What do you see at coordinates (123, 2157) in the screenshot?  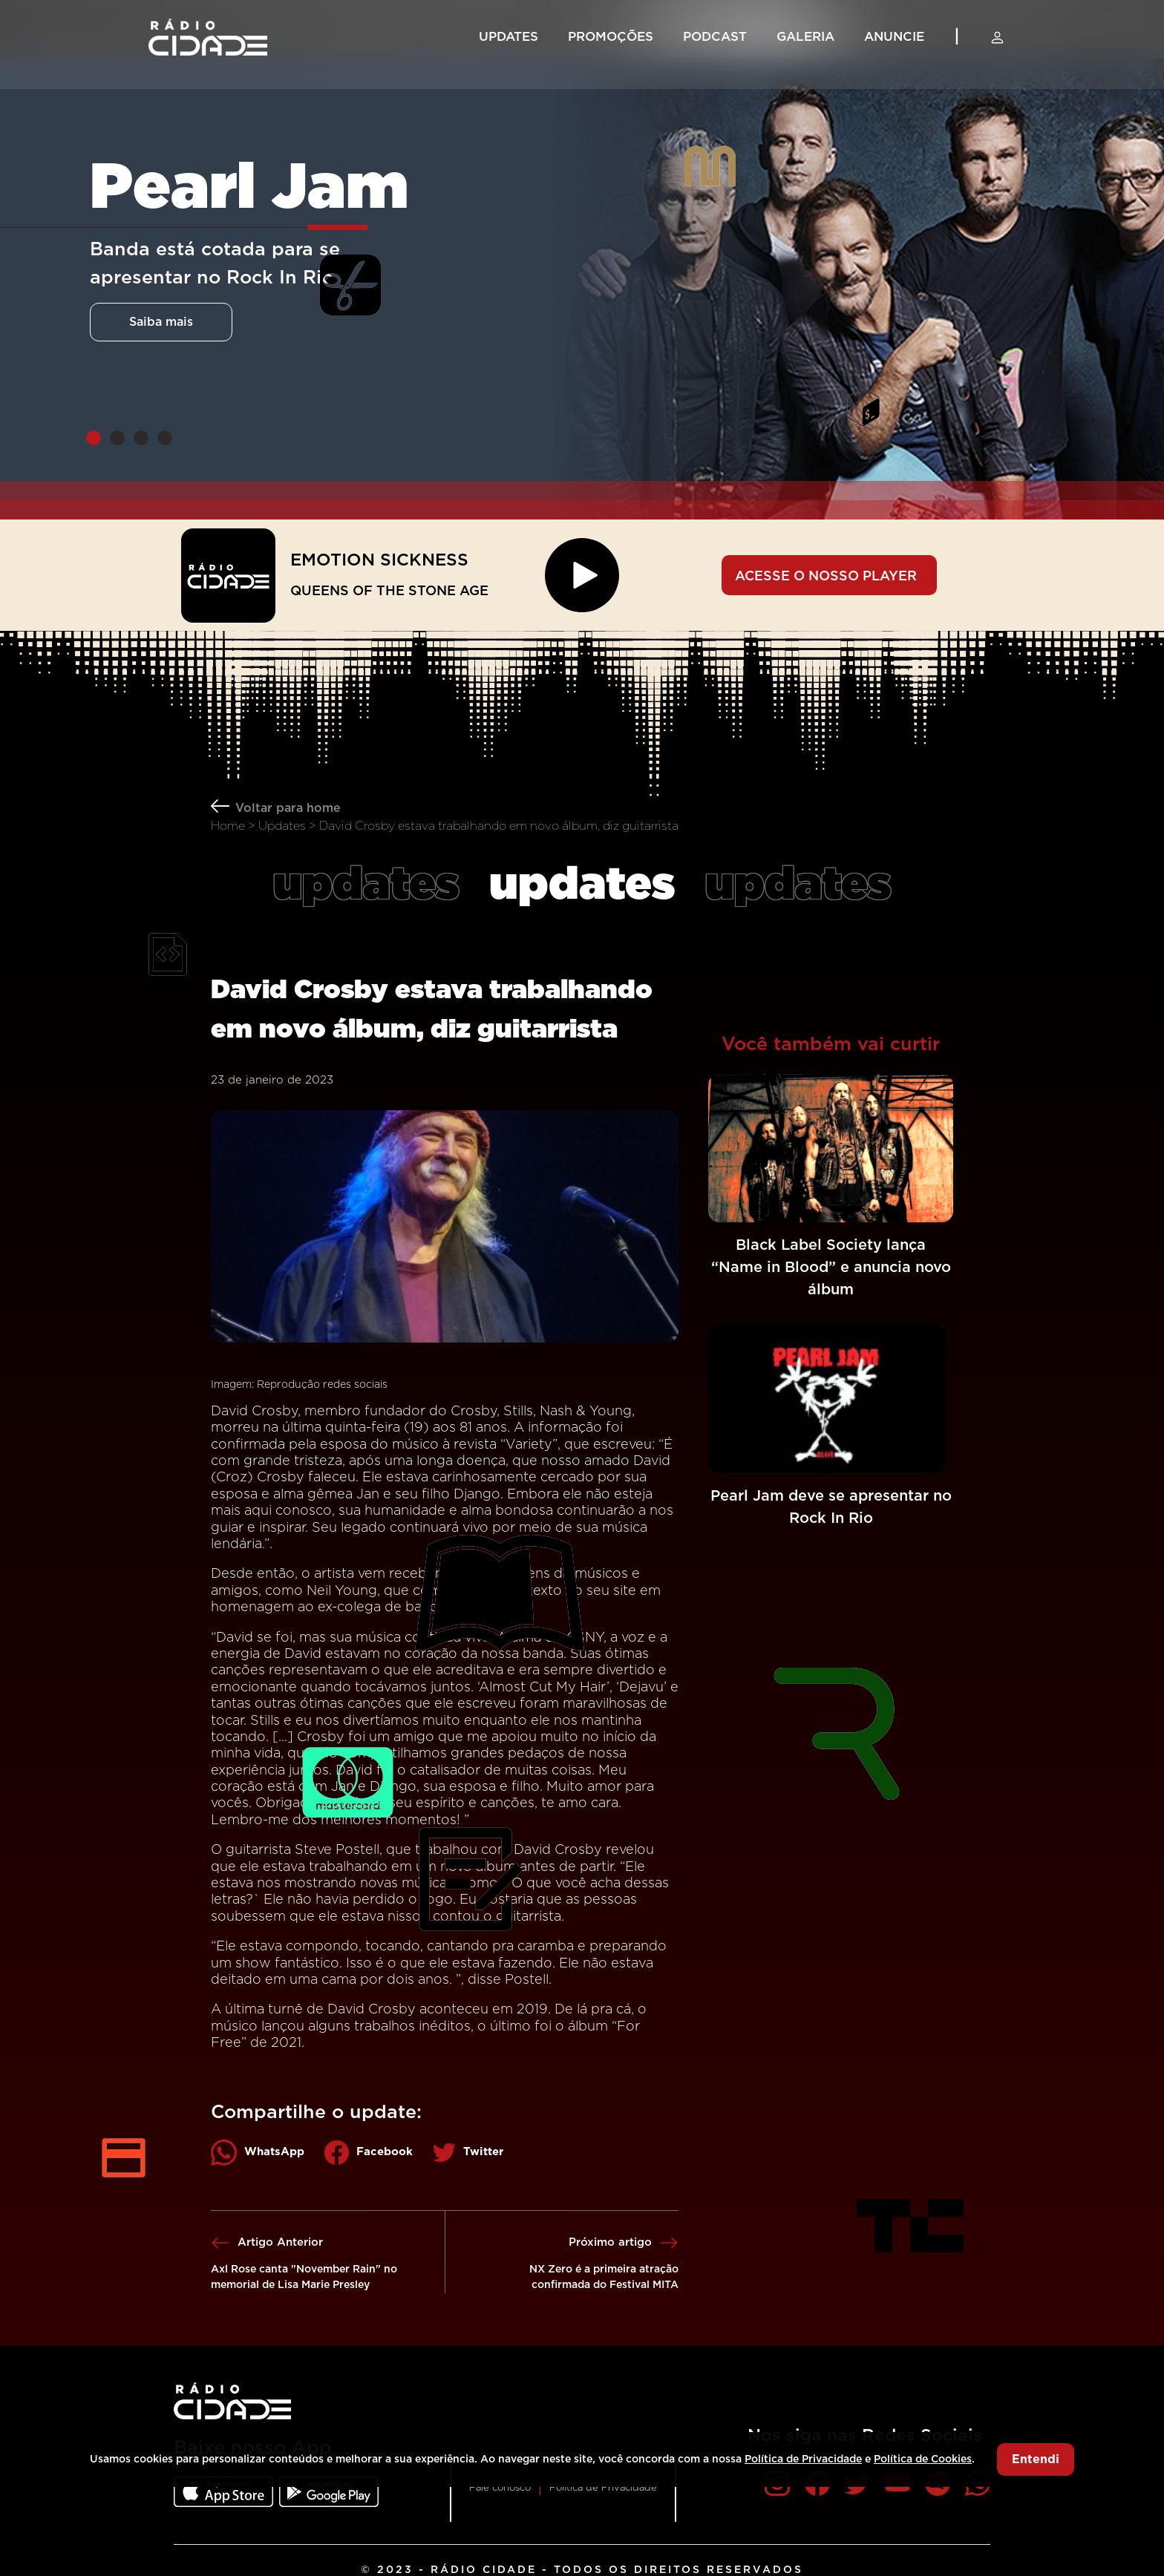 I see `view saved payment methods` at bounding box center [123, 2157].